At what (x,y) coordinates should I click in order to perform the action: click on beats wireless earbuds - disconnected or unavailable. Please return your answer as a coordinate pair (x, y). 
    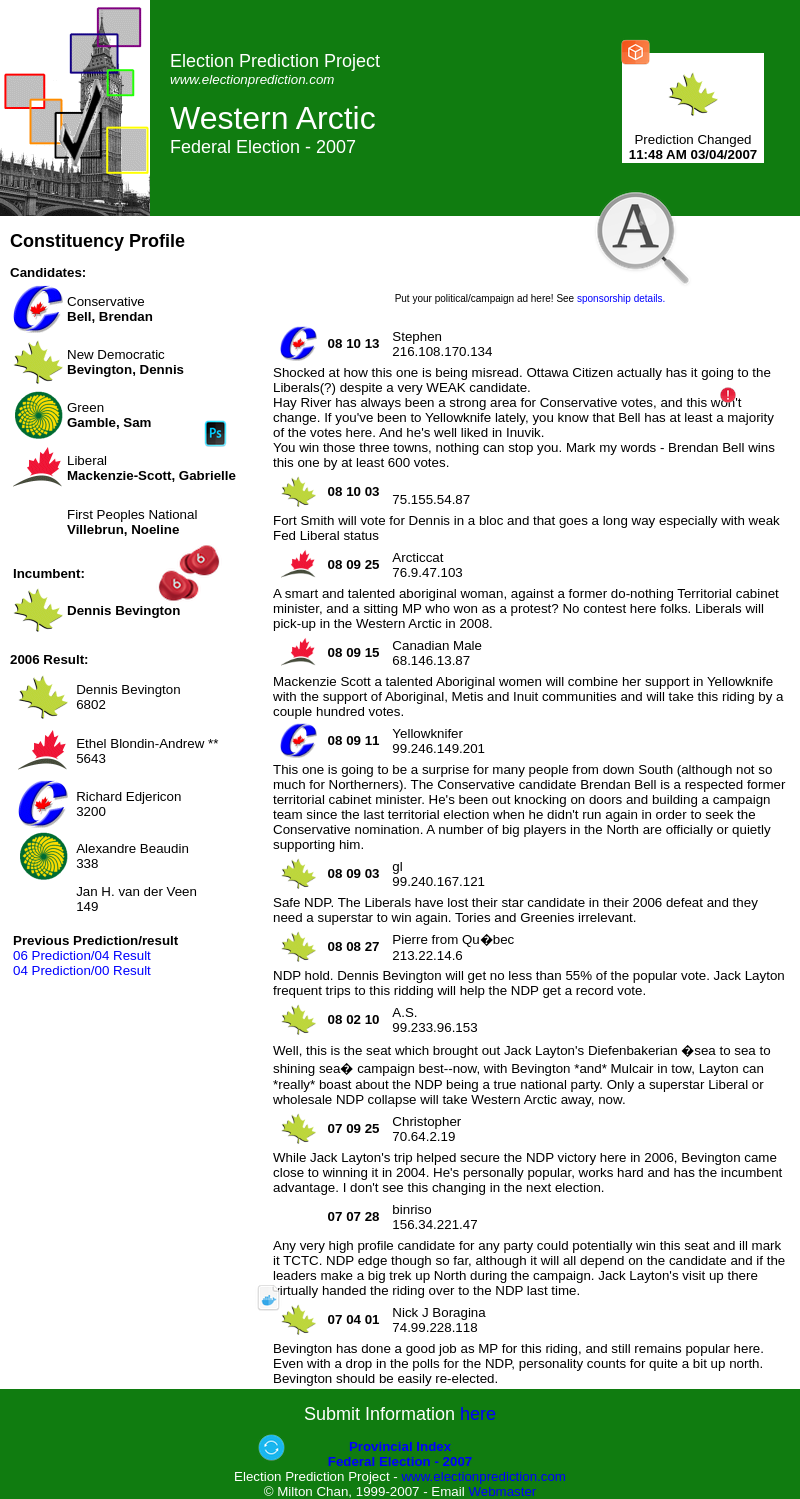
    Looking at the image, I should click on (189, 573).